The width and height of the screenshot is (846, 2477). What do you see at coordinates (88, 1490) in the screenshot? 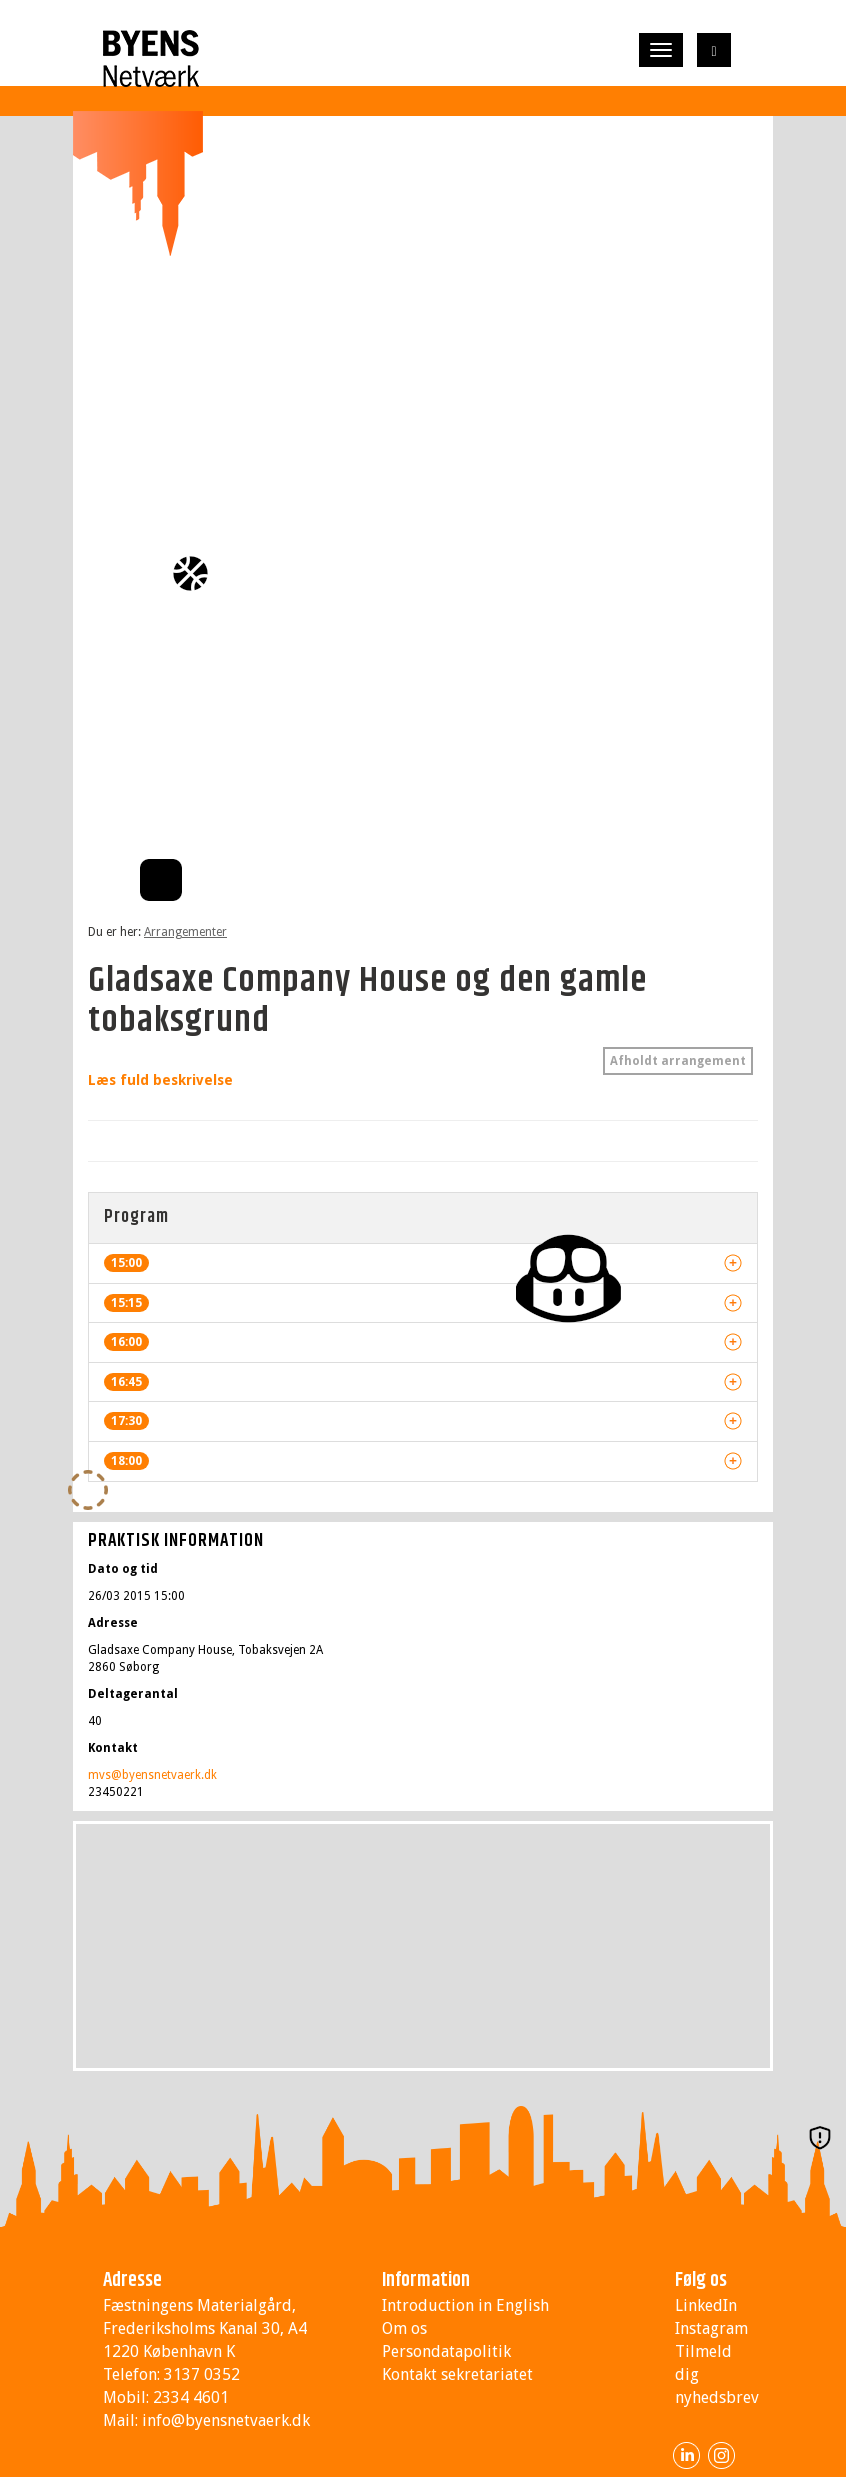
I see `create a new draft issue` at bounding box center [88, 1490].